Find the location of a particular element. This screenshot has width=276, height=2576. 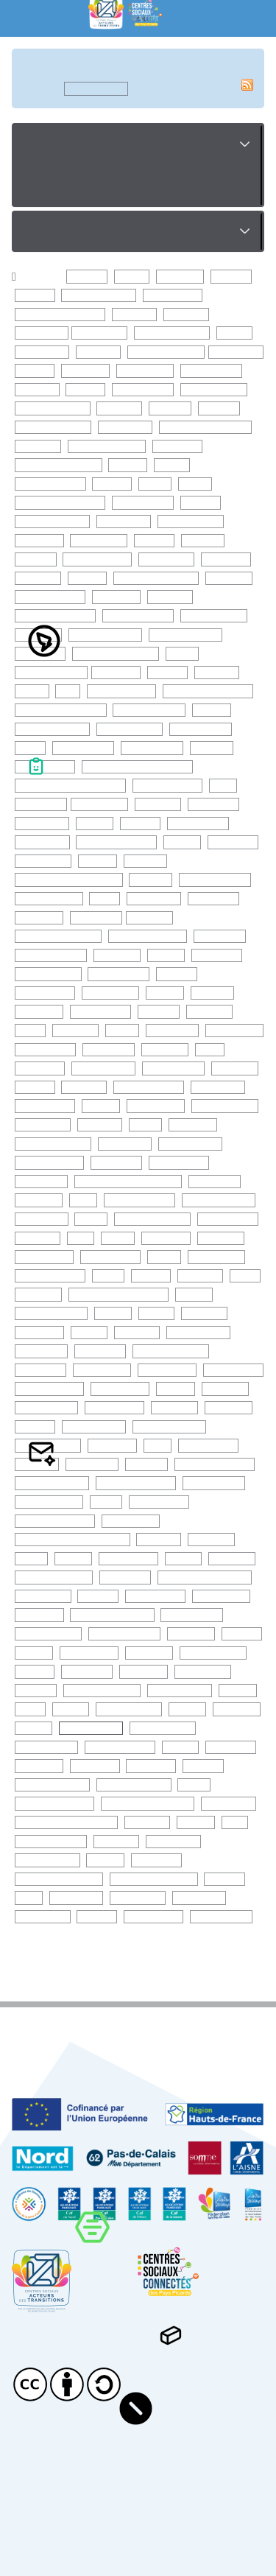

view feedback or satisfaction survey is located at coordinates (36, 766).